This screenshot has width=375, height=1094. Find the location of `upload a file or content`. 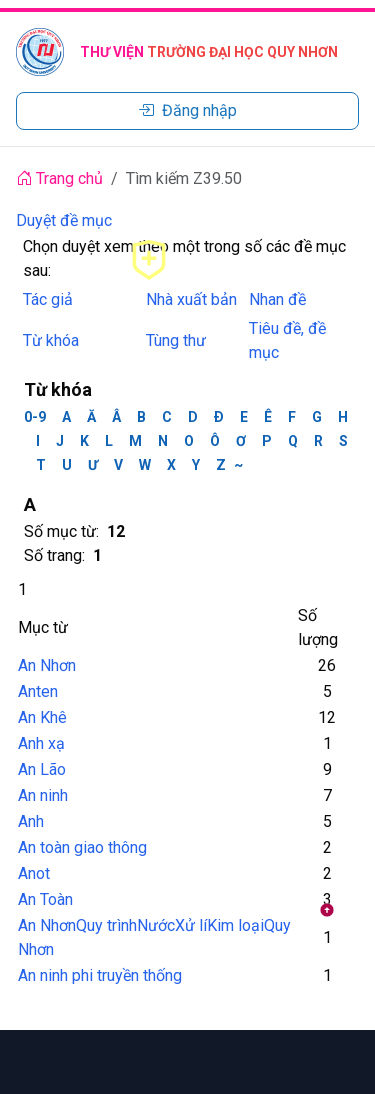

upload a file or content is located at coordinates (327, 910).